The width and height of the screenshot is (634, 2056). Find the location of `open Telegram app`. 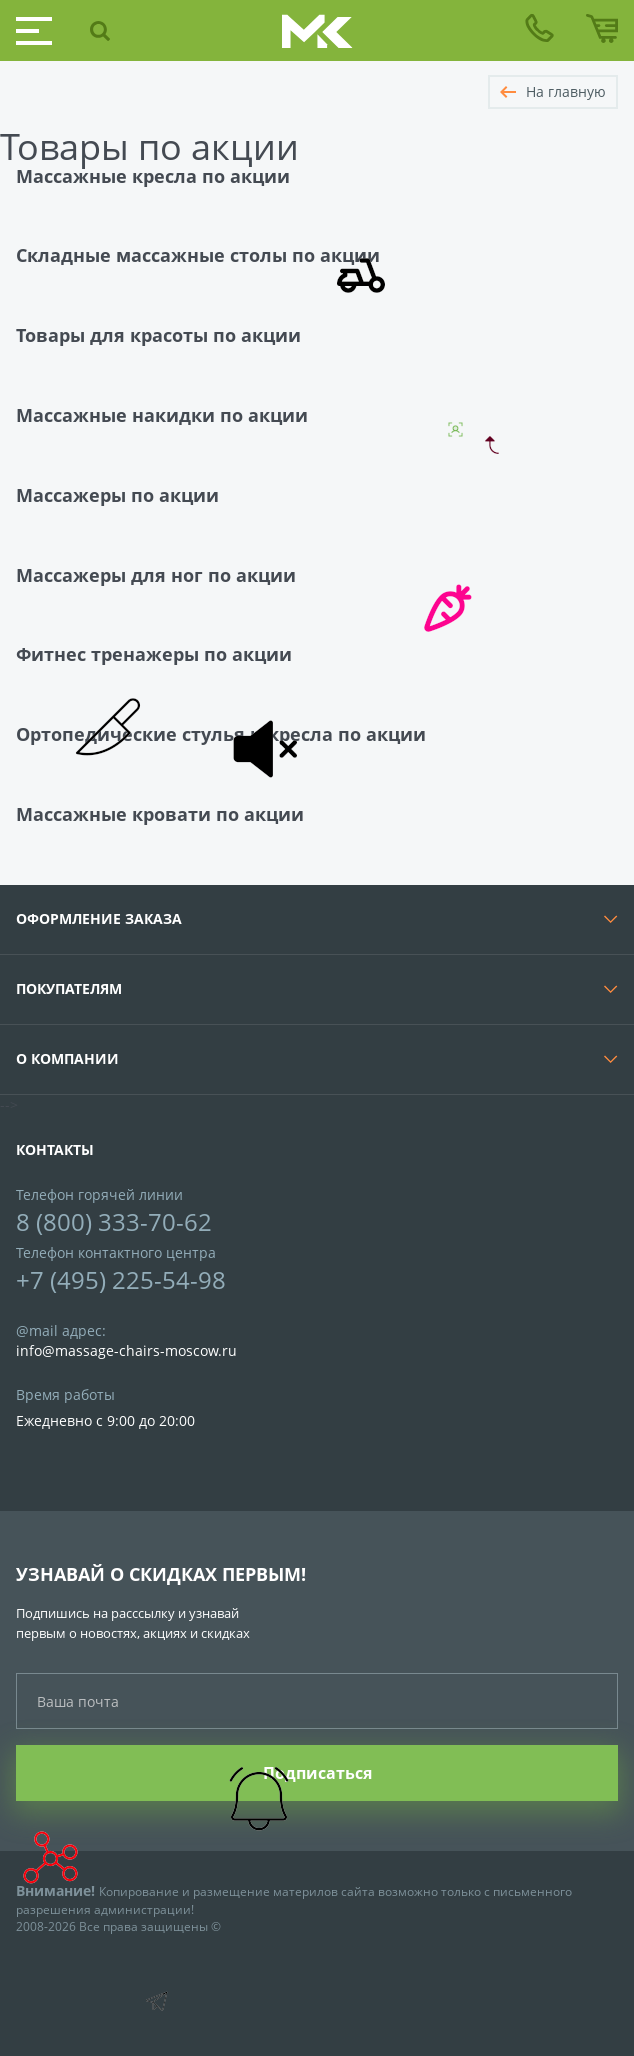

open Telegram app is located at coordinates (157, 2001).